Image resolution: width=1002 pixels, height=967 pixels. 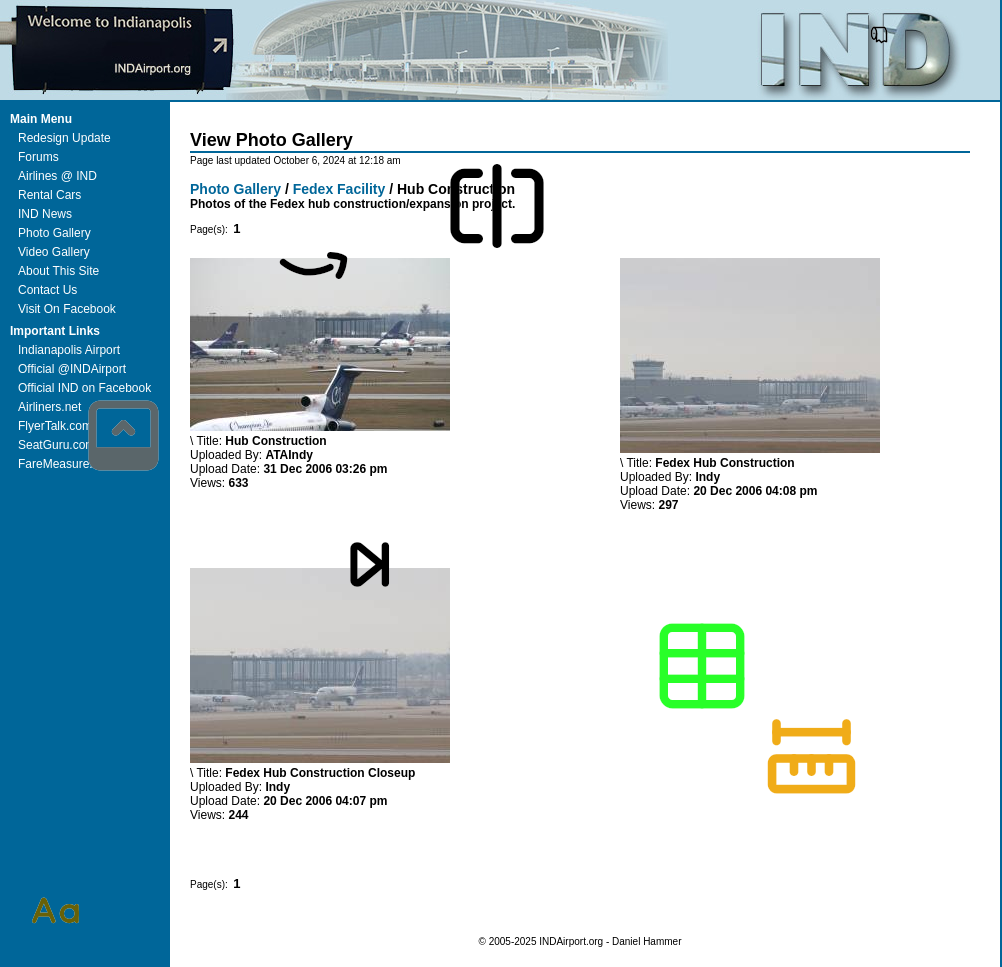 What do you see at coordinates (879, 35) in the screenshot?
I see `indicates restroom or bathroom location` at bounding box center [879, 35].